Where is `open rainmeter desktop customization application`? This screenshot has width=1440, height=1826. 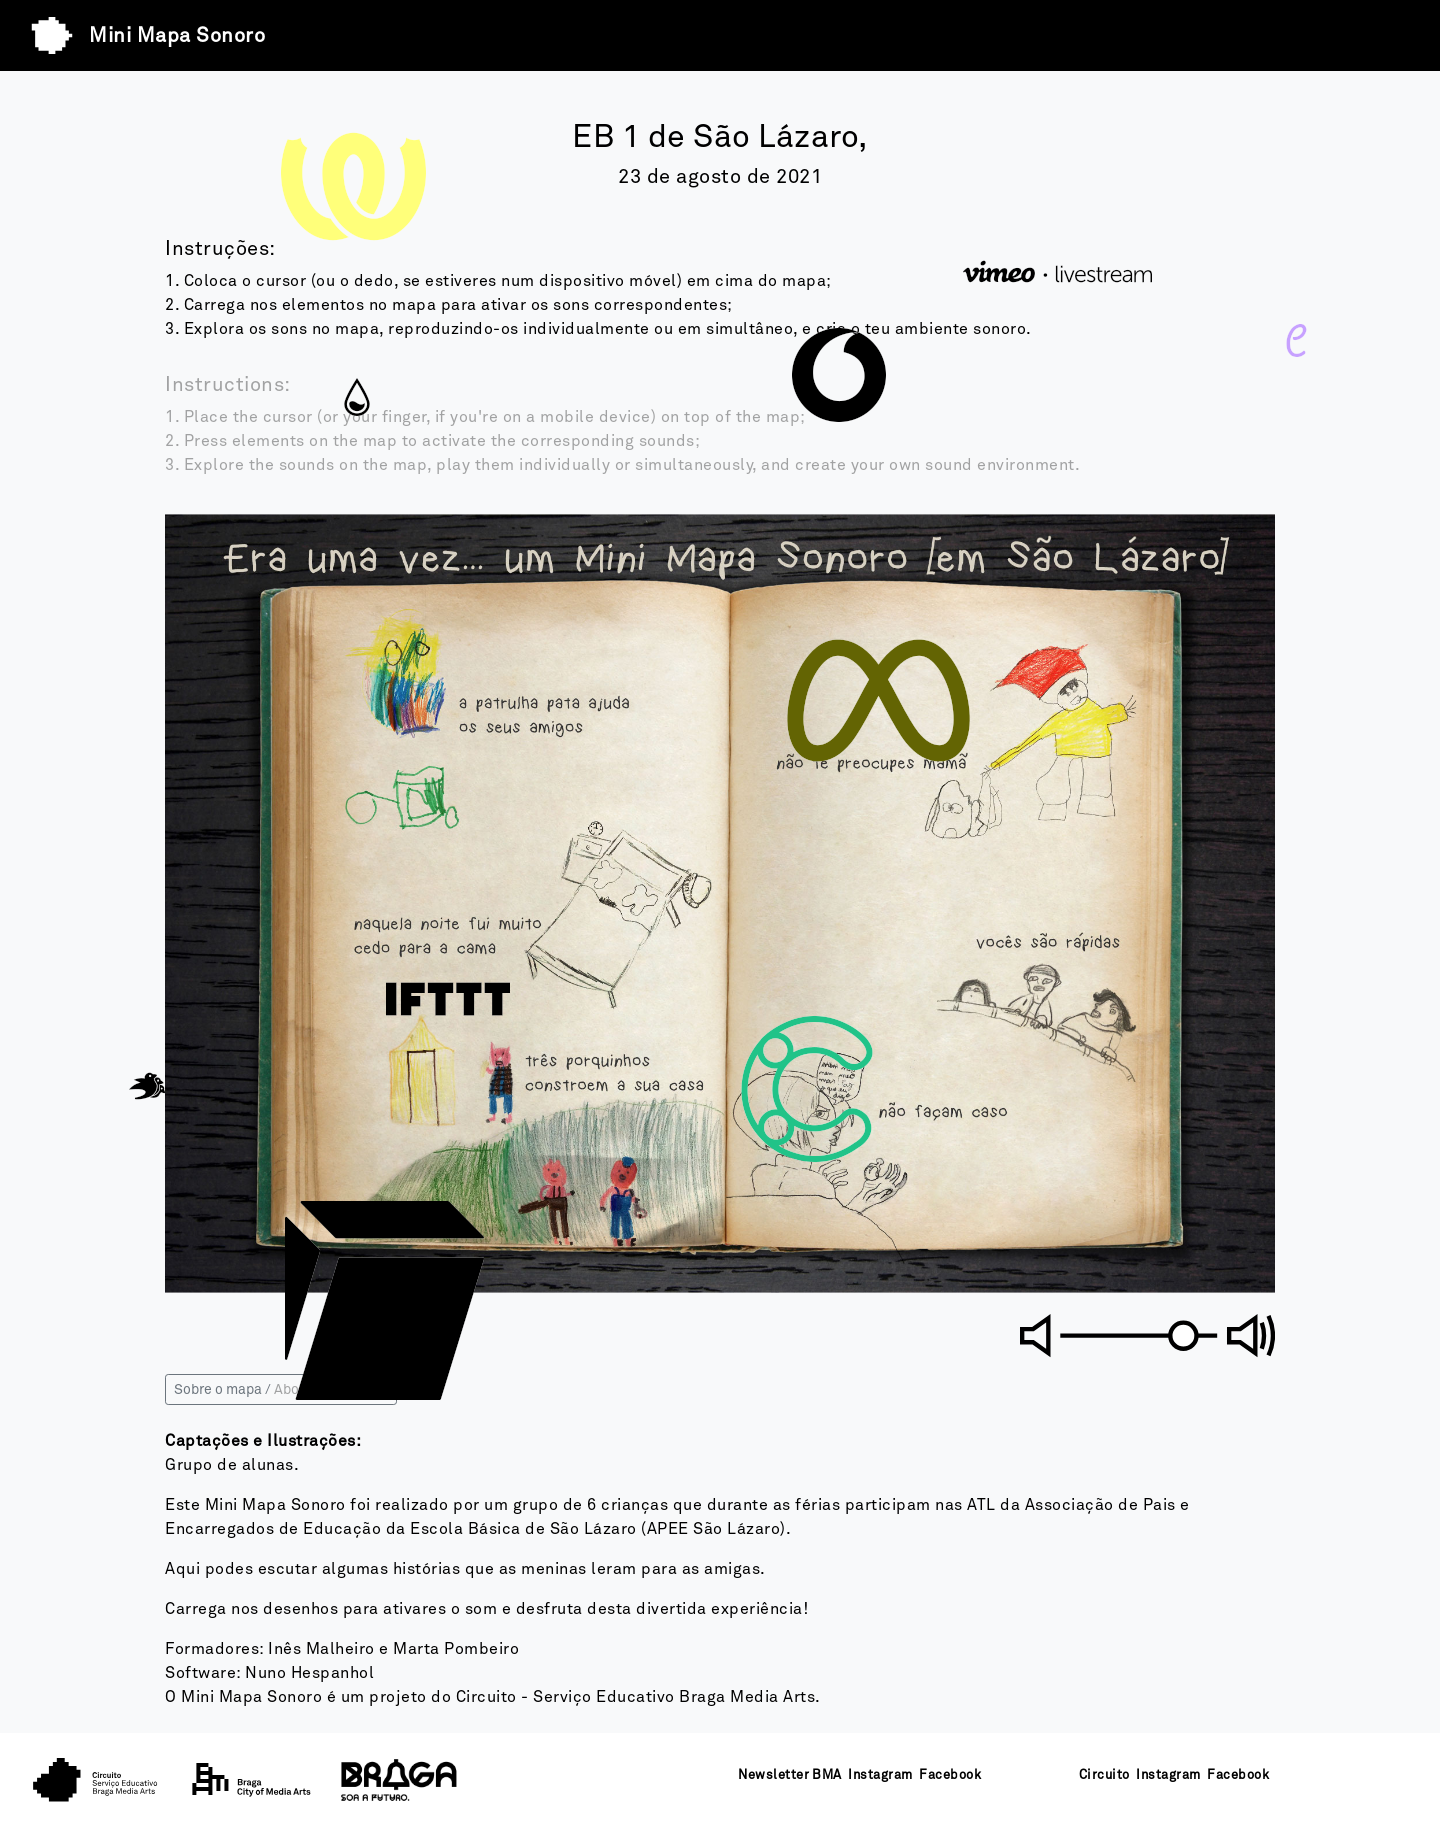
open rainmeter desktop customization application is located at coordinates (357, 397).